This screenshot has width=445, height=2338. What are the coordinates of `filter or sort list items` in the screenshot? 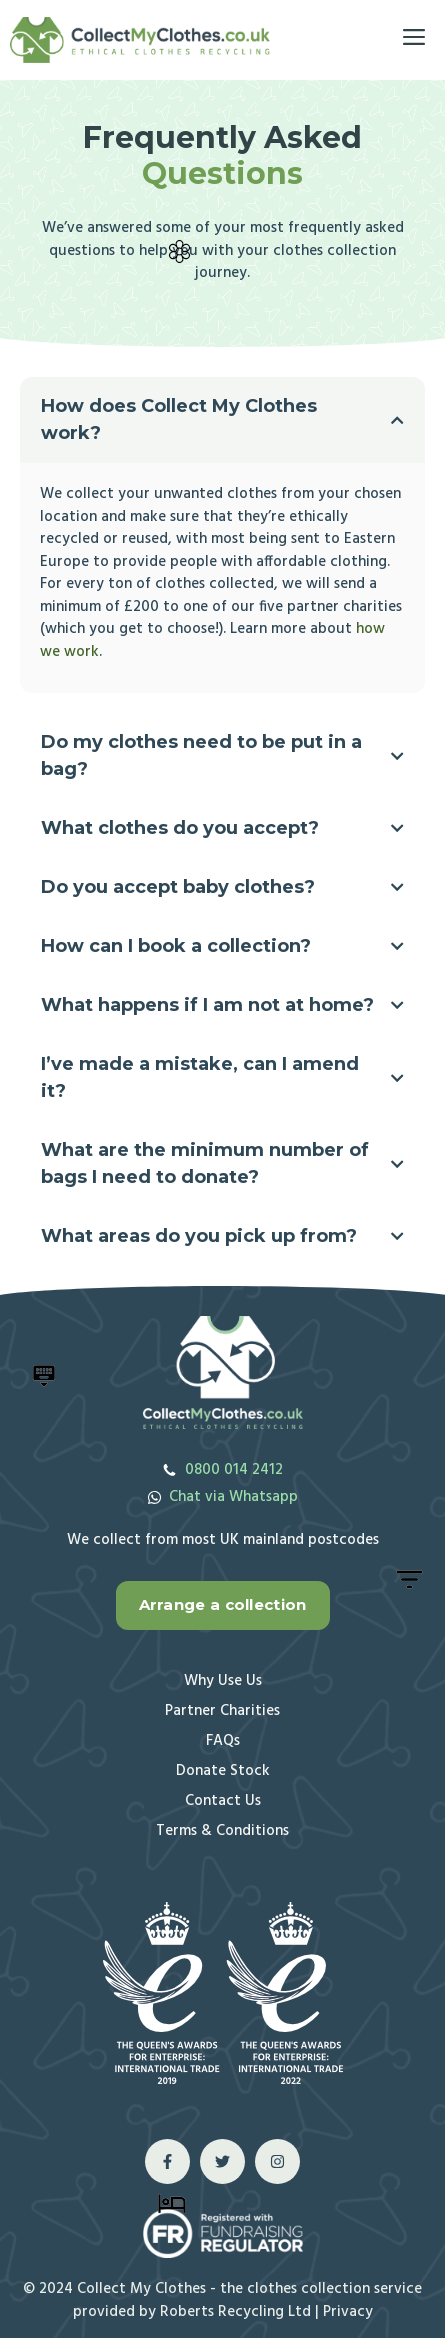 It's located at (409, 1579).